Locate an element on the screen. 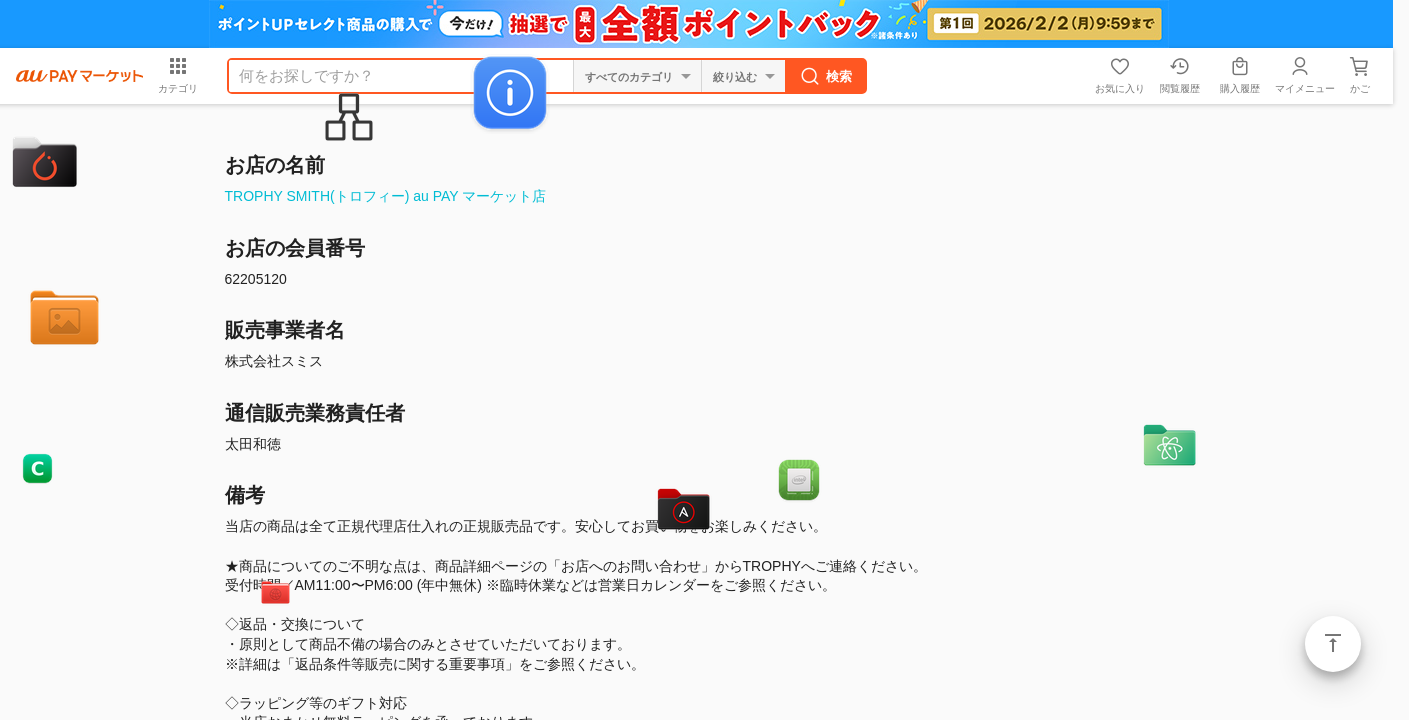 The image size is (1409, 720). open your images folder is located at coordinates (64, 317).